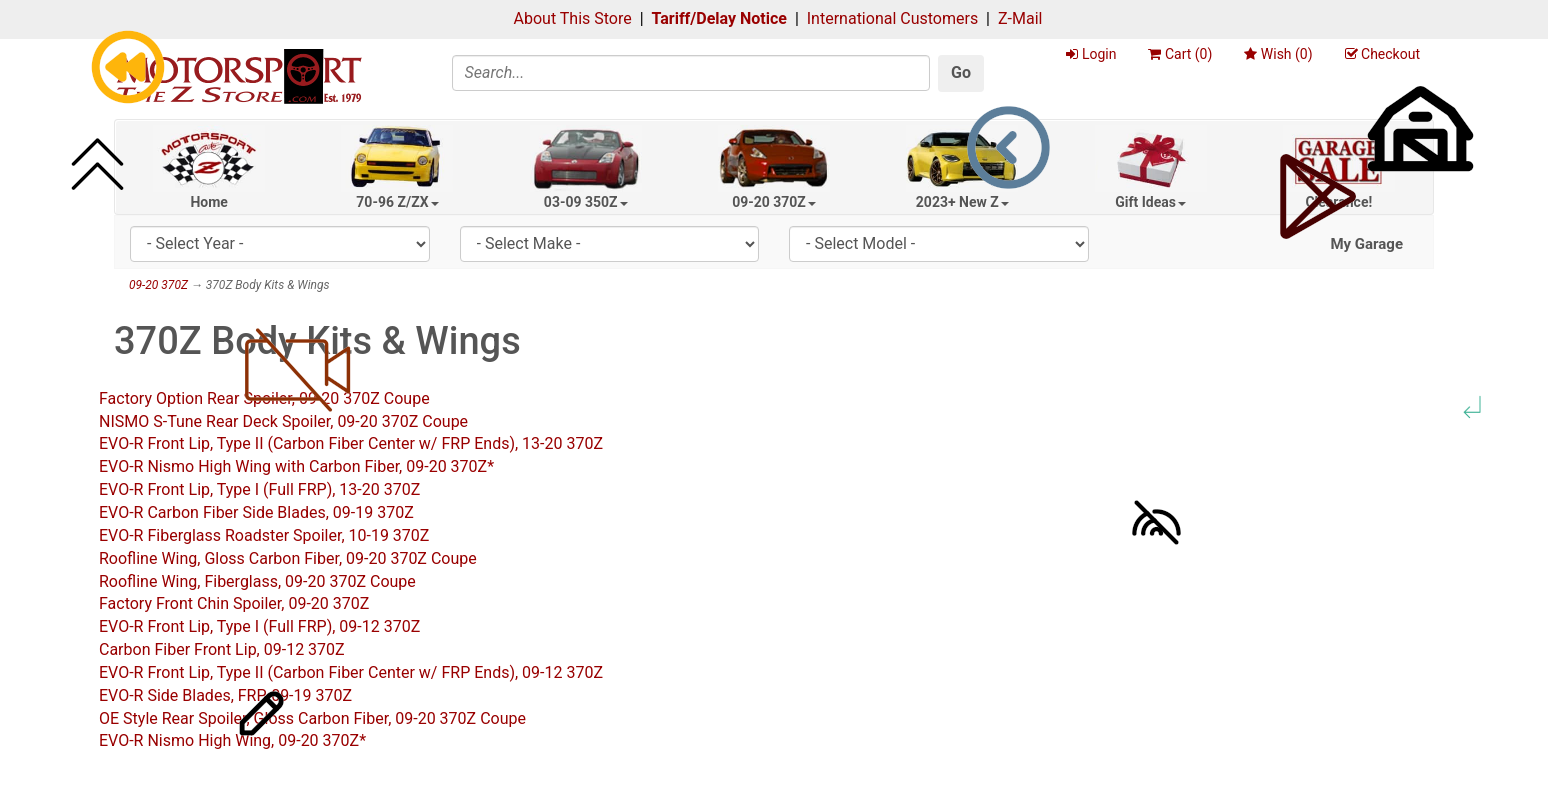 This screenshot has height=808, width=1548. I want to click on edit content or text, so click(262, 712).